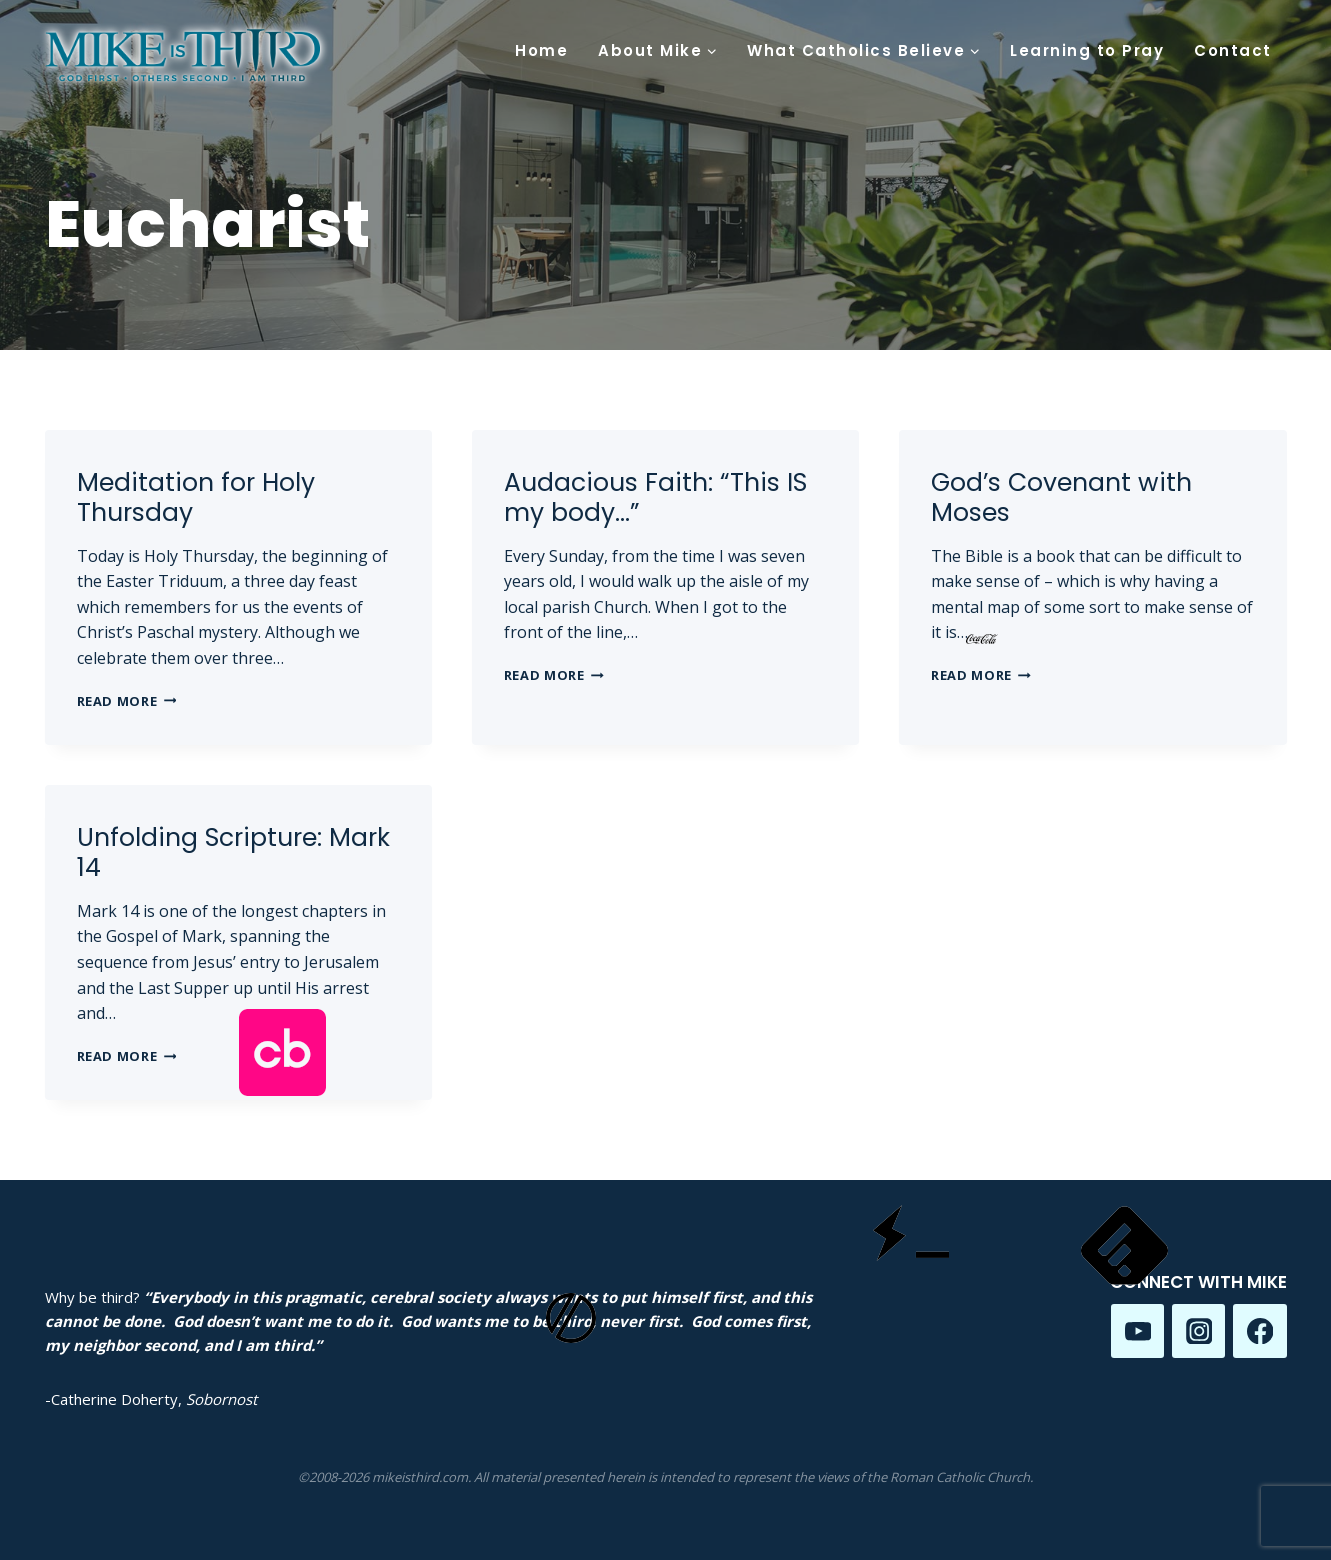 The width and height of the screenshot is (1331, 1560). What do you see at coordinates (911, 1233) in the screenshot?
I see `open hyper terminal application` at bounding box center [911, 1233].